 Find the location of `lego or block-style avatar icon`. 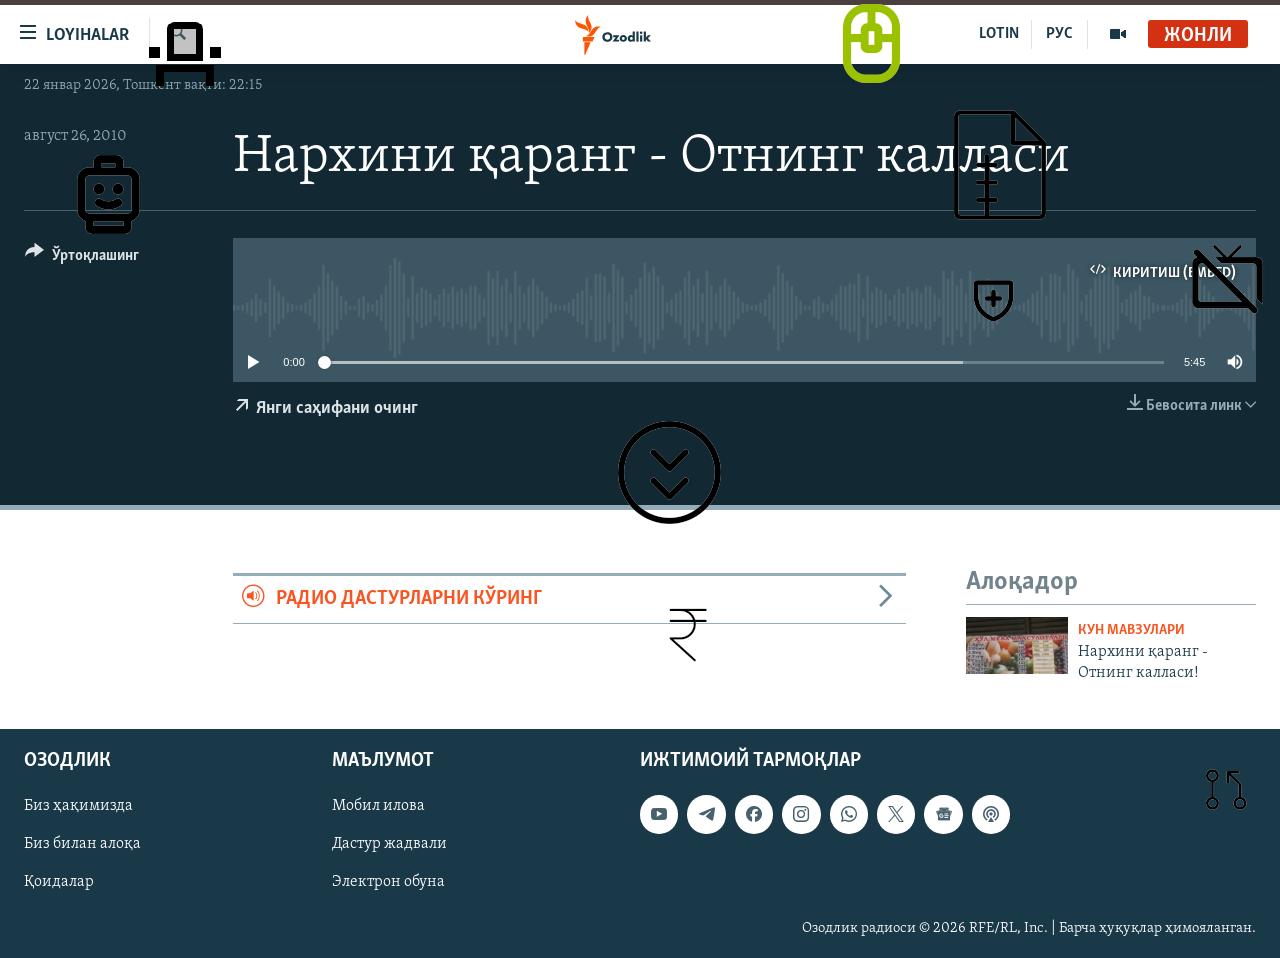

lego or block-style avatar icon is located at coordinates (108, 194).